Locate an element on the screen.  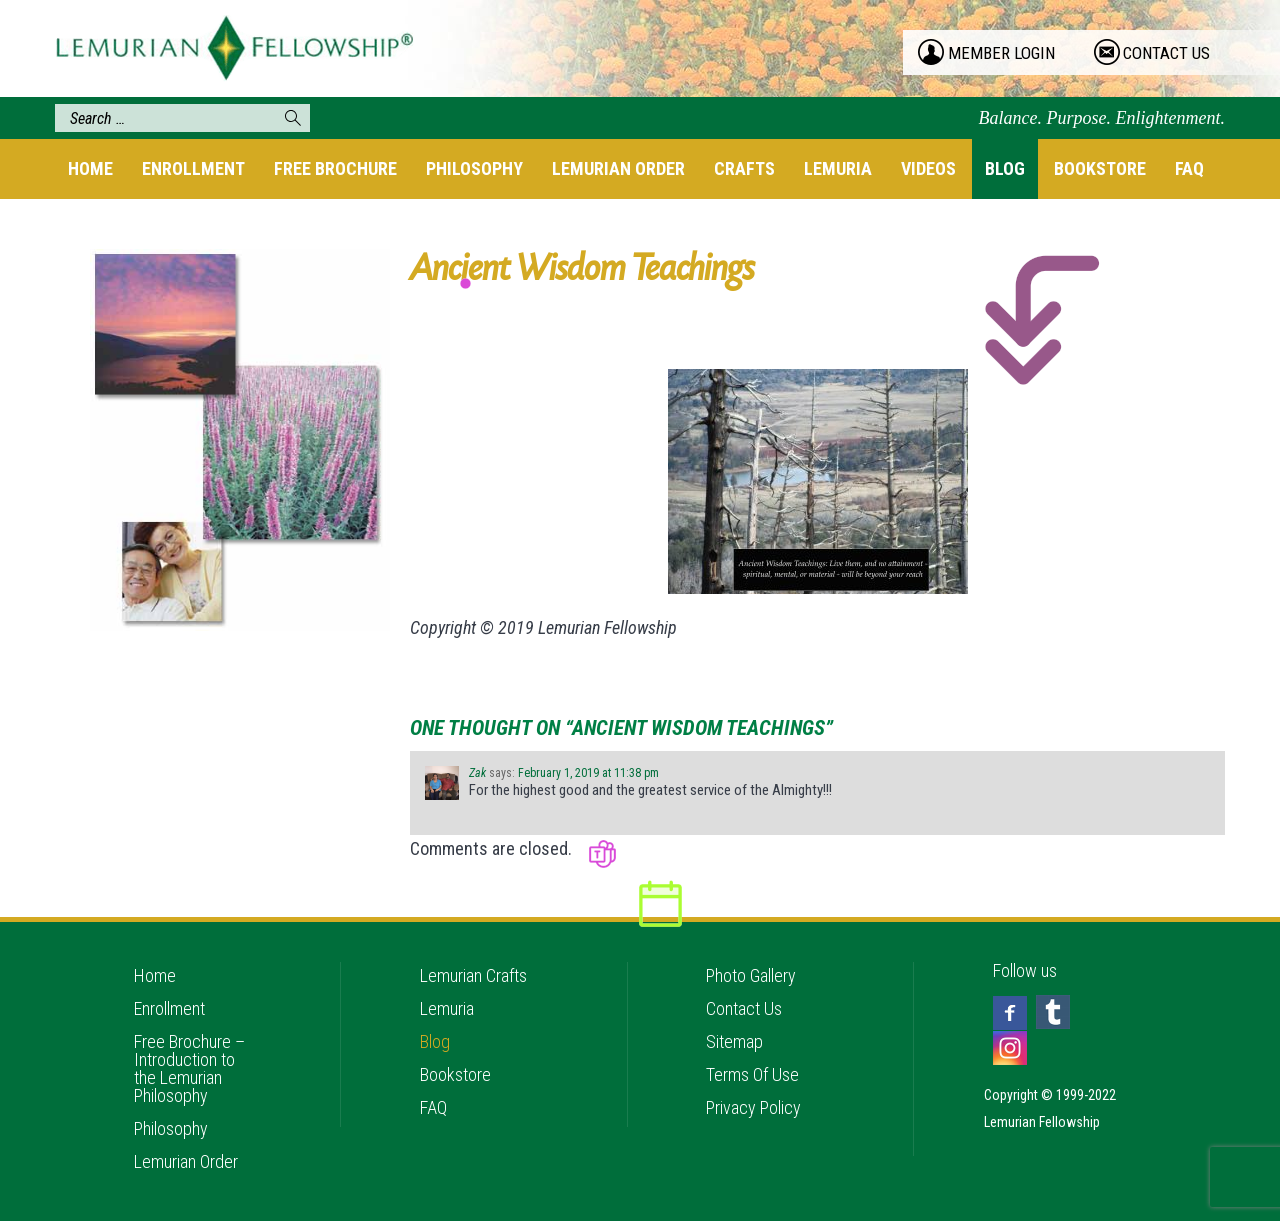
indicates an unread notification or new item is located at coordinates (465, 283).